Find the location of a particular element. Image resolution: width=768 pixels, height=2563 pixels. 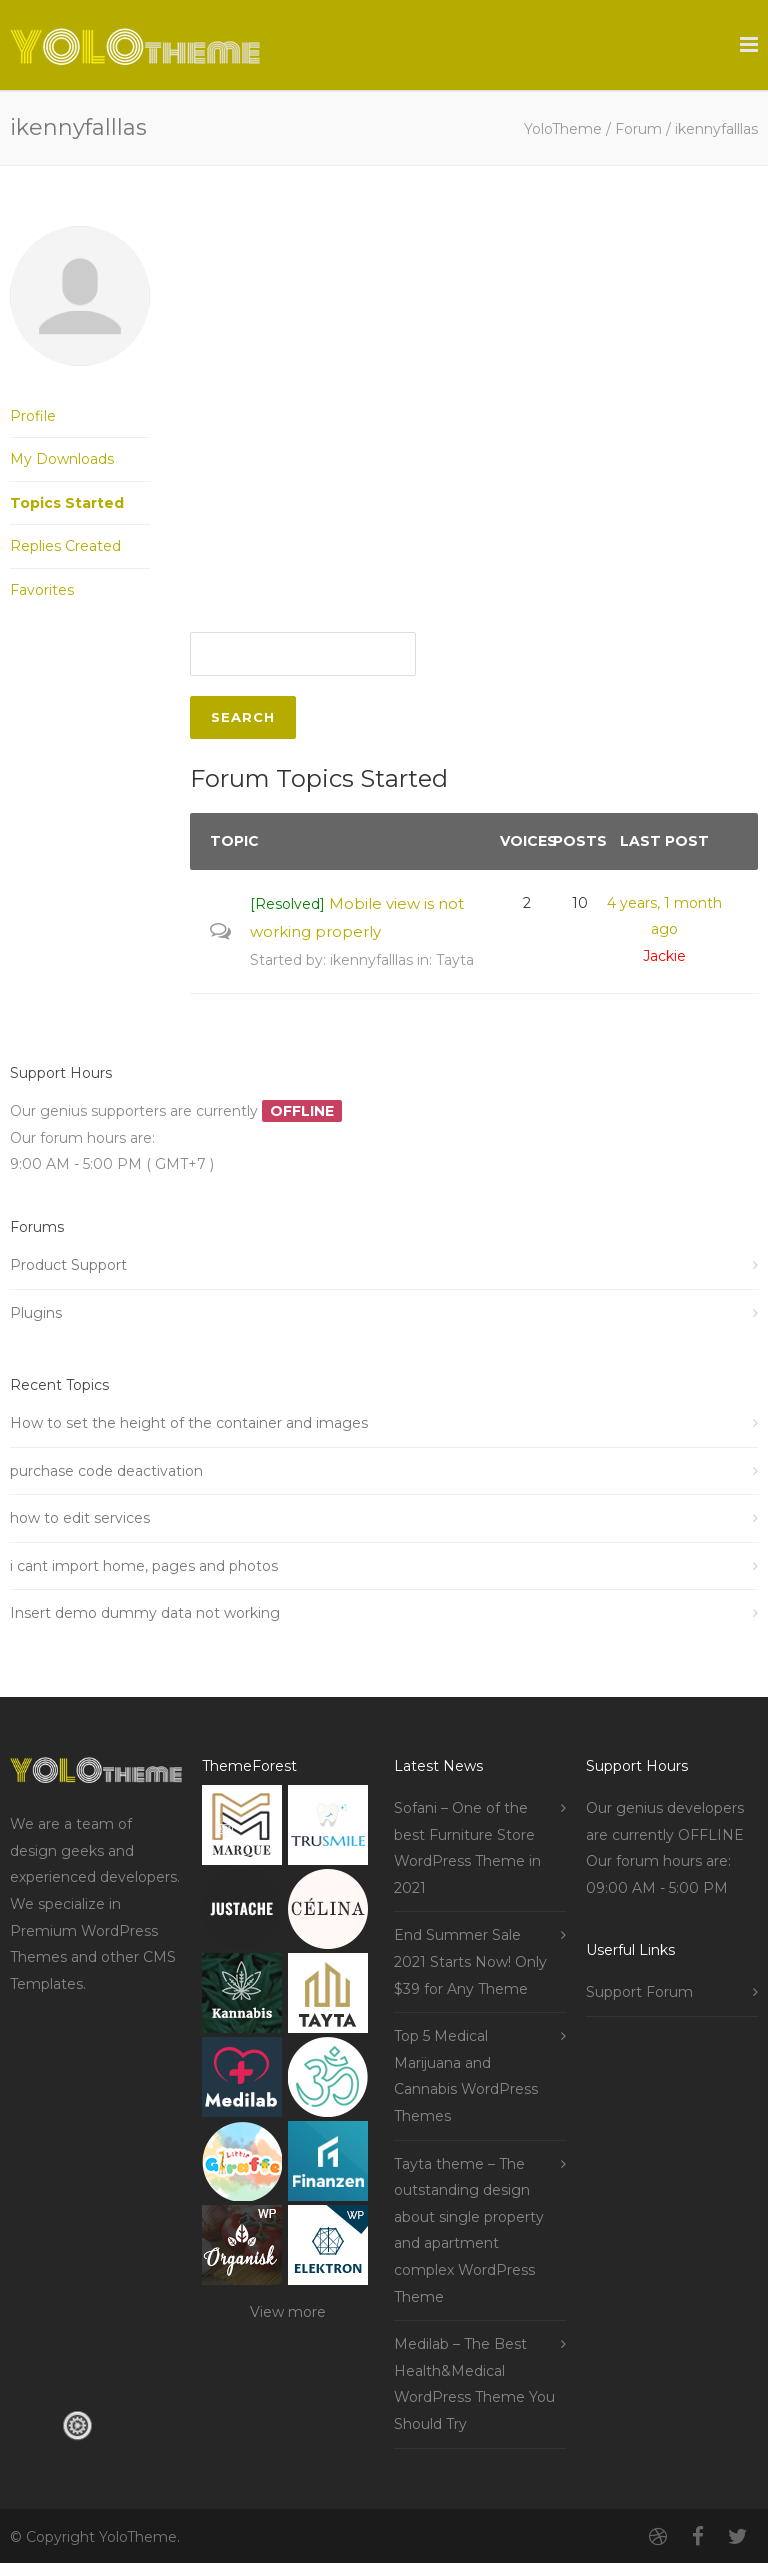

hide the virtual keyboard is located at coordinates (225, 1831).